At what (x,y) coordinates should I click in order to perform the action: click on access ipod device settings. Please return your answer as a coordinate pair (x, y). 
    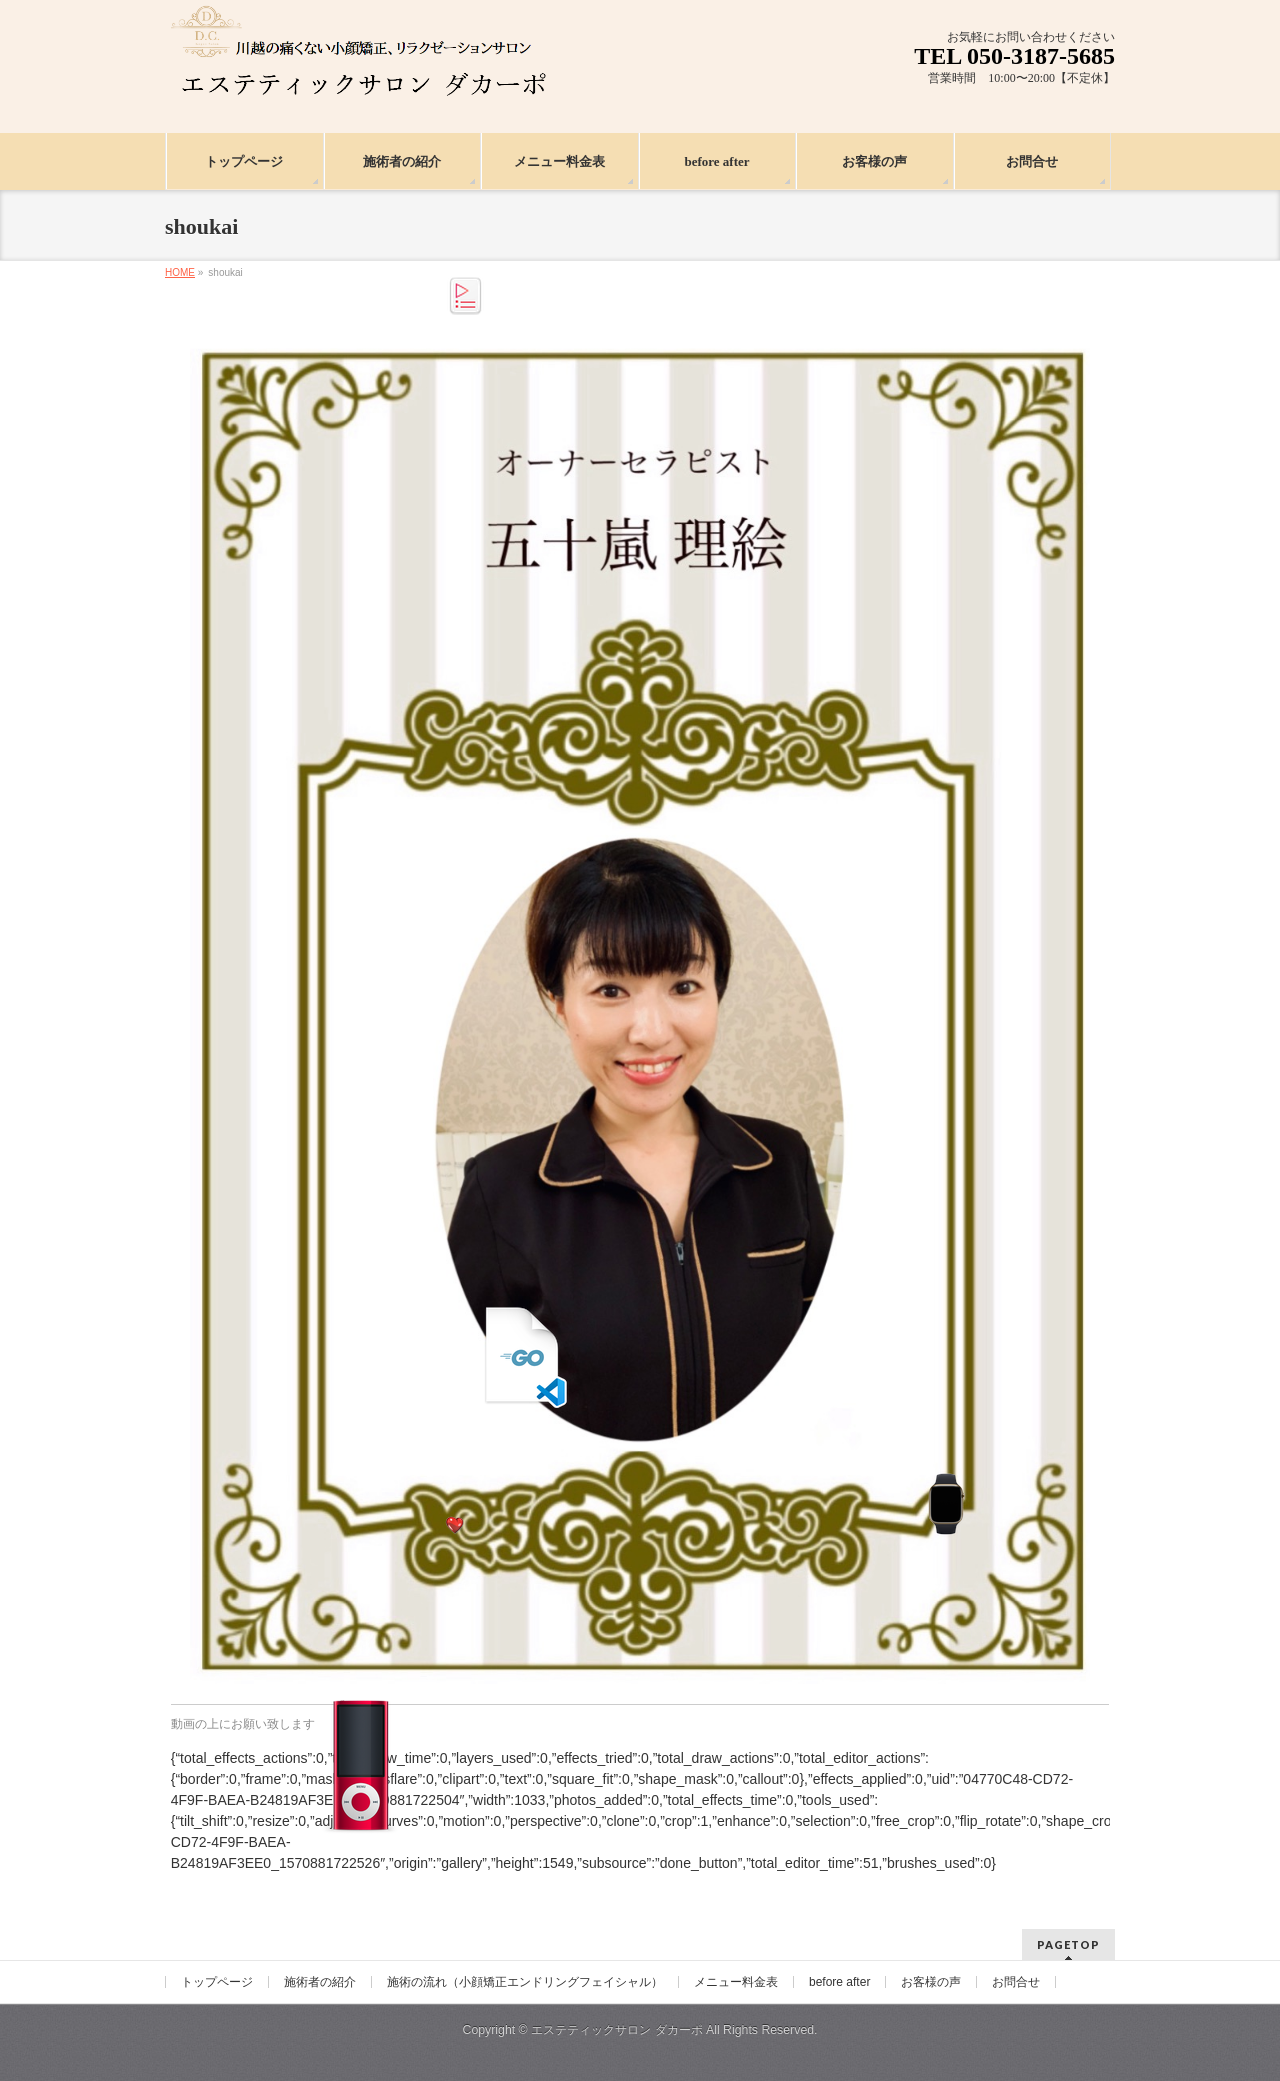
    Looking at the image, I should click on (360, 1767).